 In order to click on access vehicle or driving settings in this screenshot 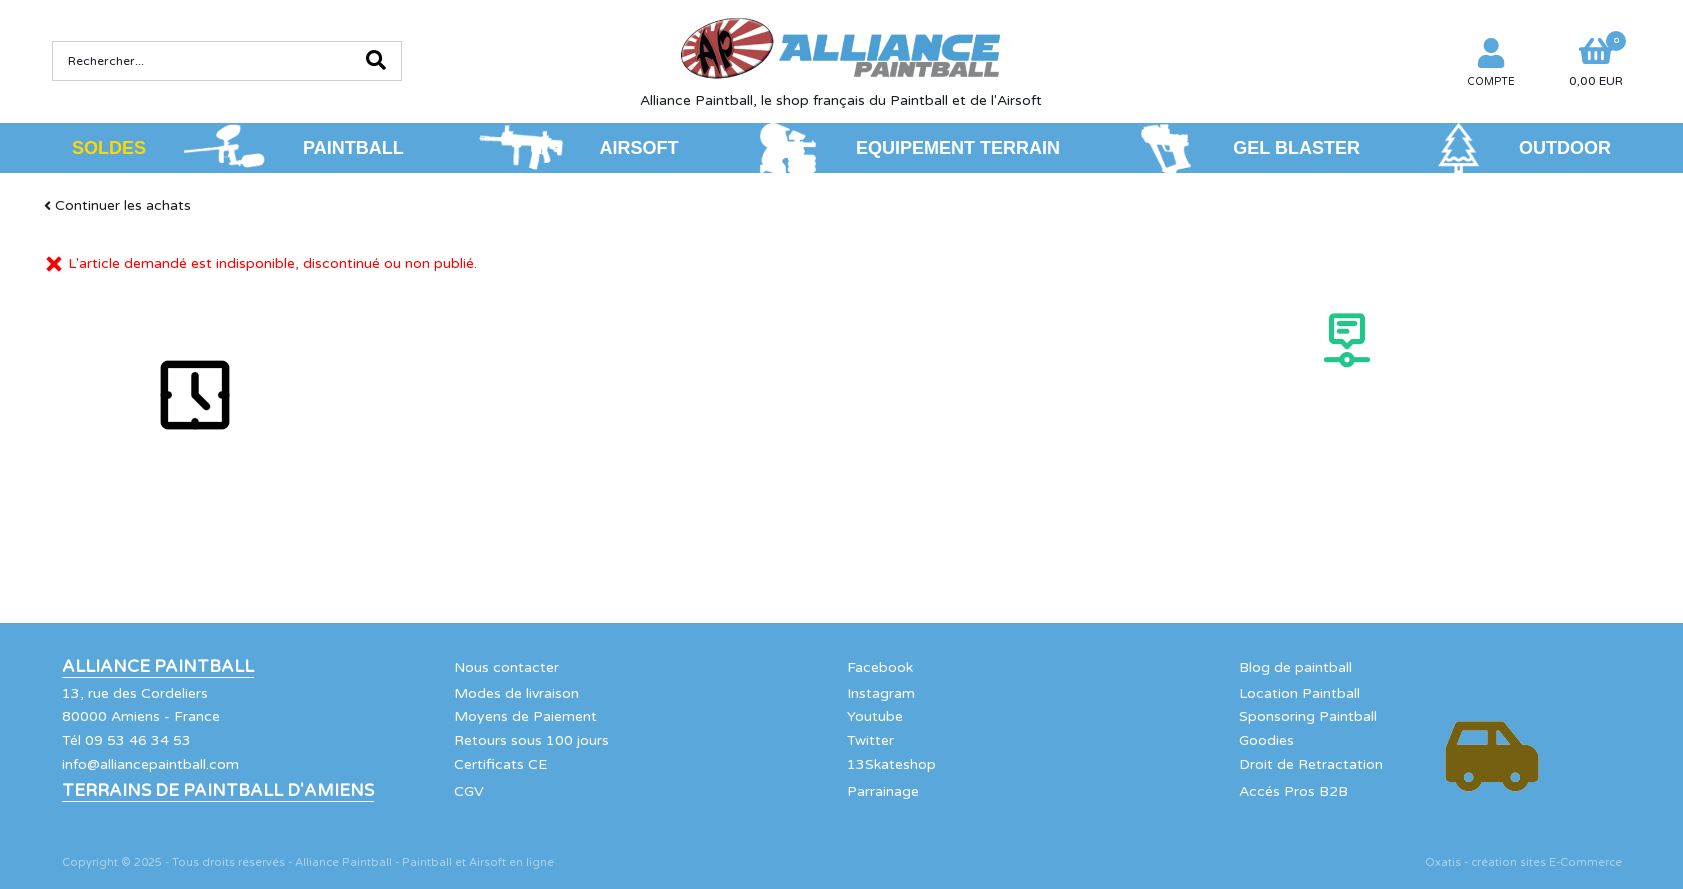, I will do `click(1492, 754)`.